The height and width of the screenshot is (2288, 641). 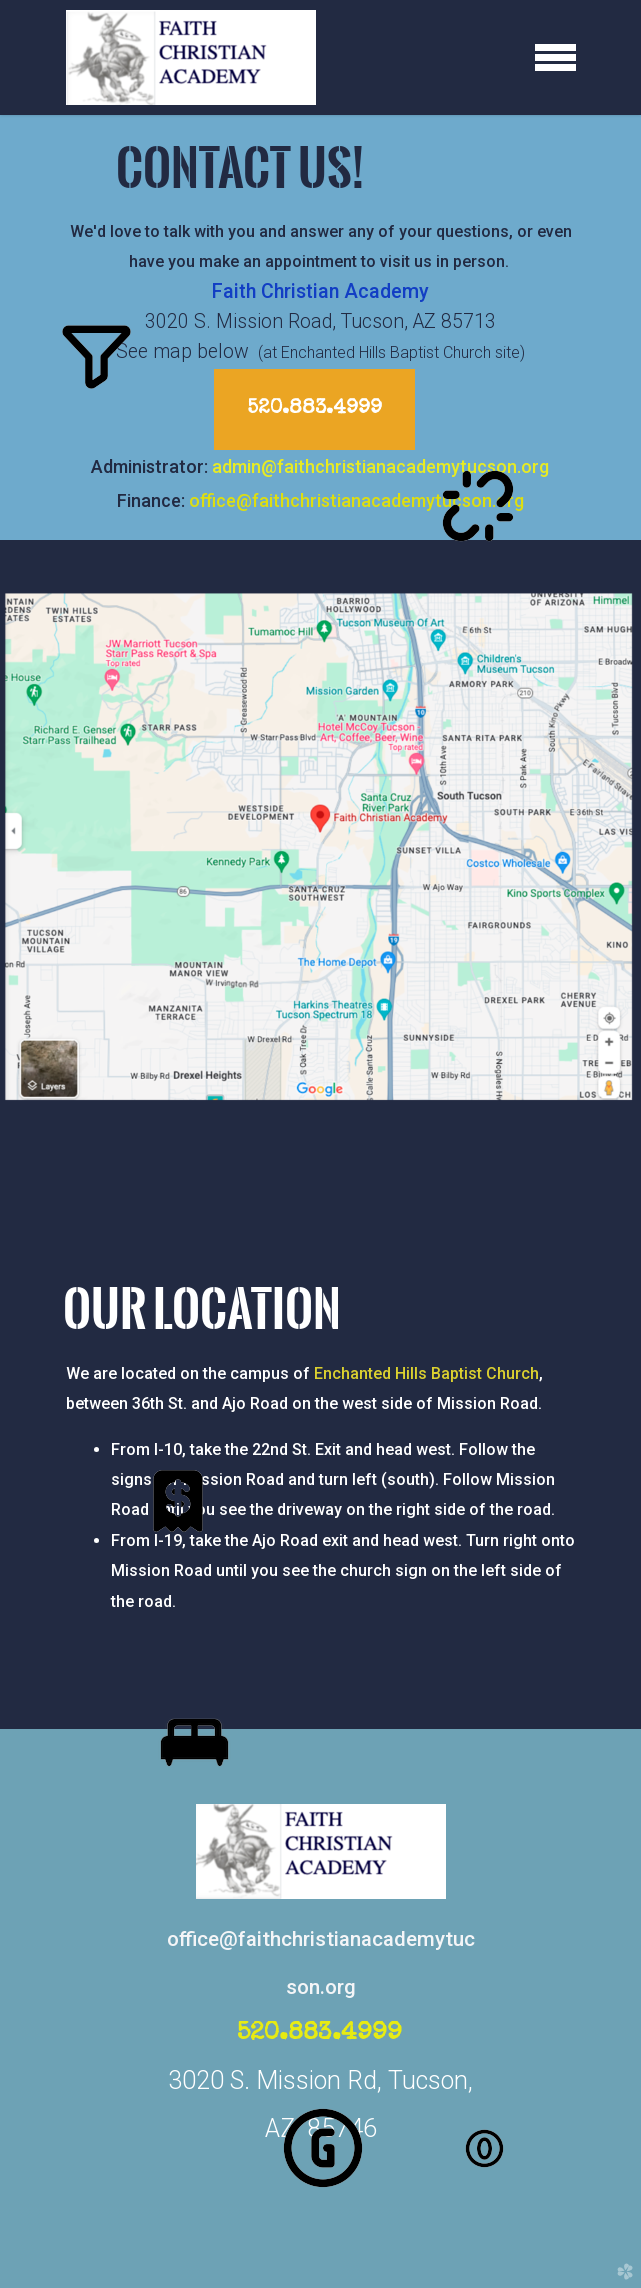 What do you see at coordinates (478, 506) in the screenshot?
I see `unlink or disconnect a connected item` at bounding box center [478, 506].